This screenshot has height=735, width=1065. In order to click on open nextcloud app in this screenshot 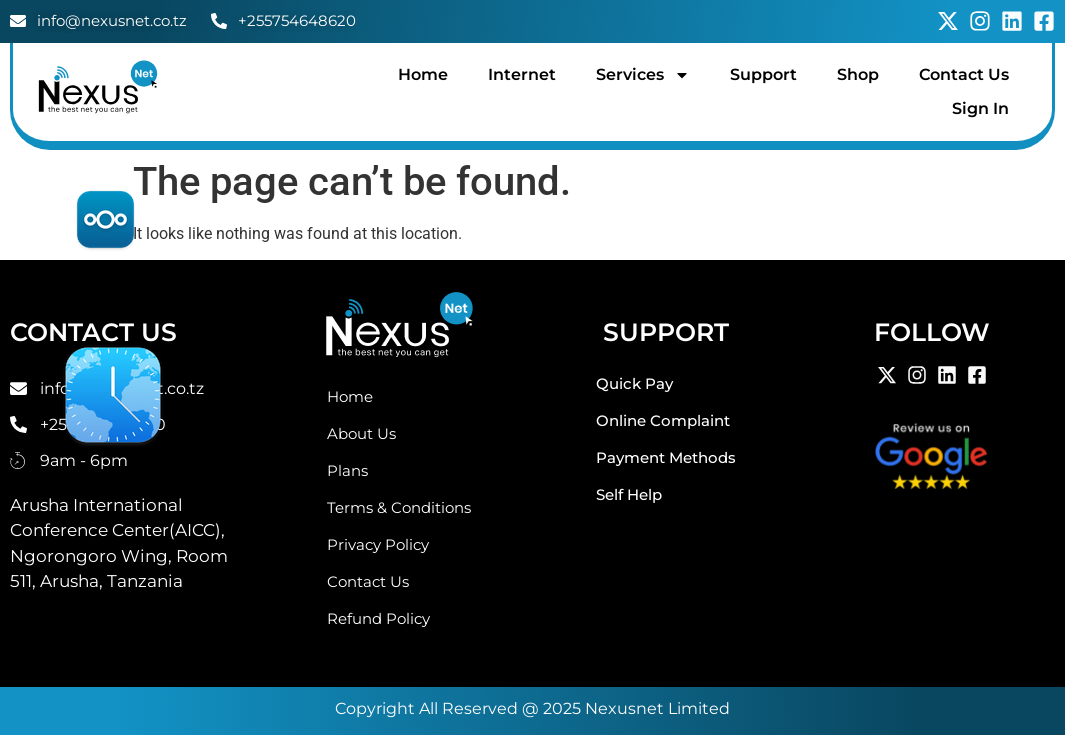, I will do `click(105, 219)`.